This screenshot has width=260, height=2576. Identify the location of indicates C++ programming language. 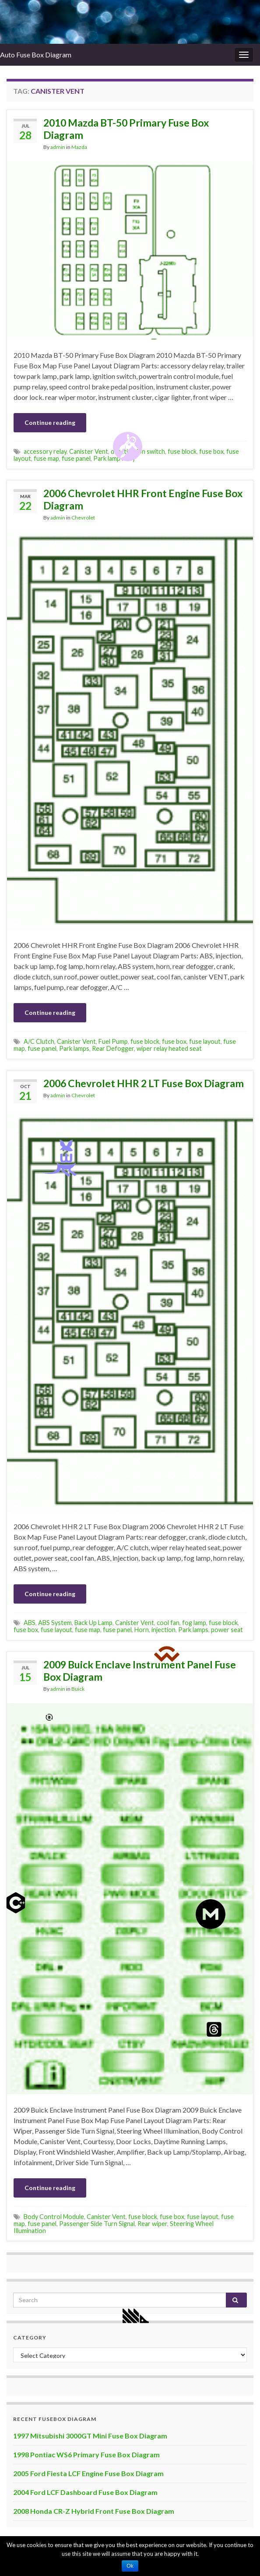
(16, 1903).